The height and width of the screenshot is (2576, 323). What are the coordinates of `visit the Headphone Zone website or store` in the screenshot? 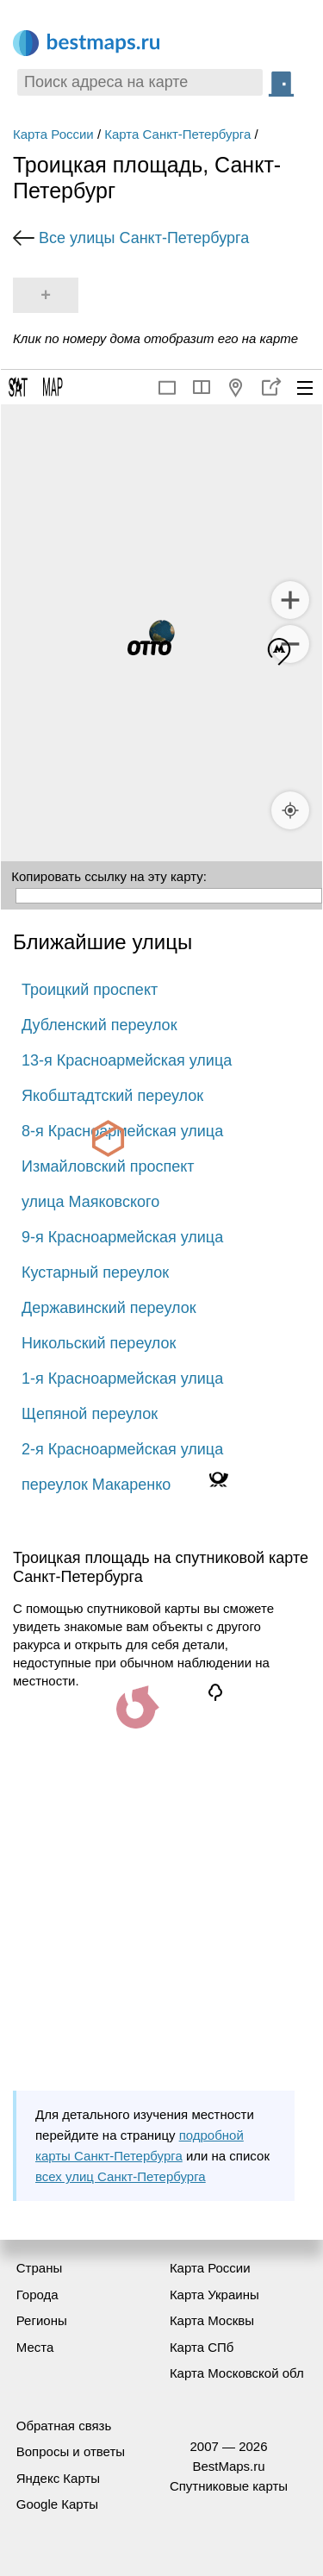 It's located at (138, 1707).